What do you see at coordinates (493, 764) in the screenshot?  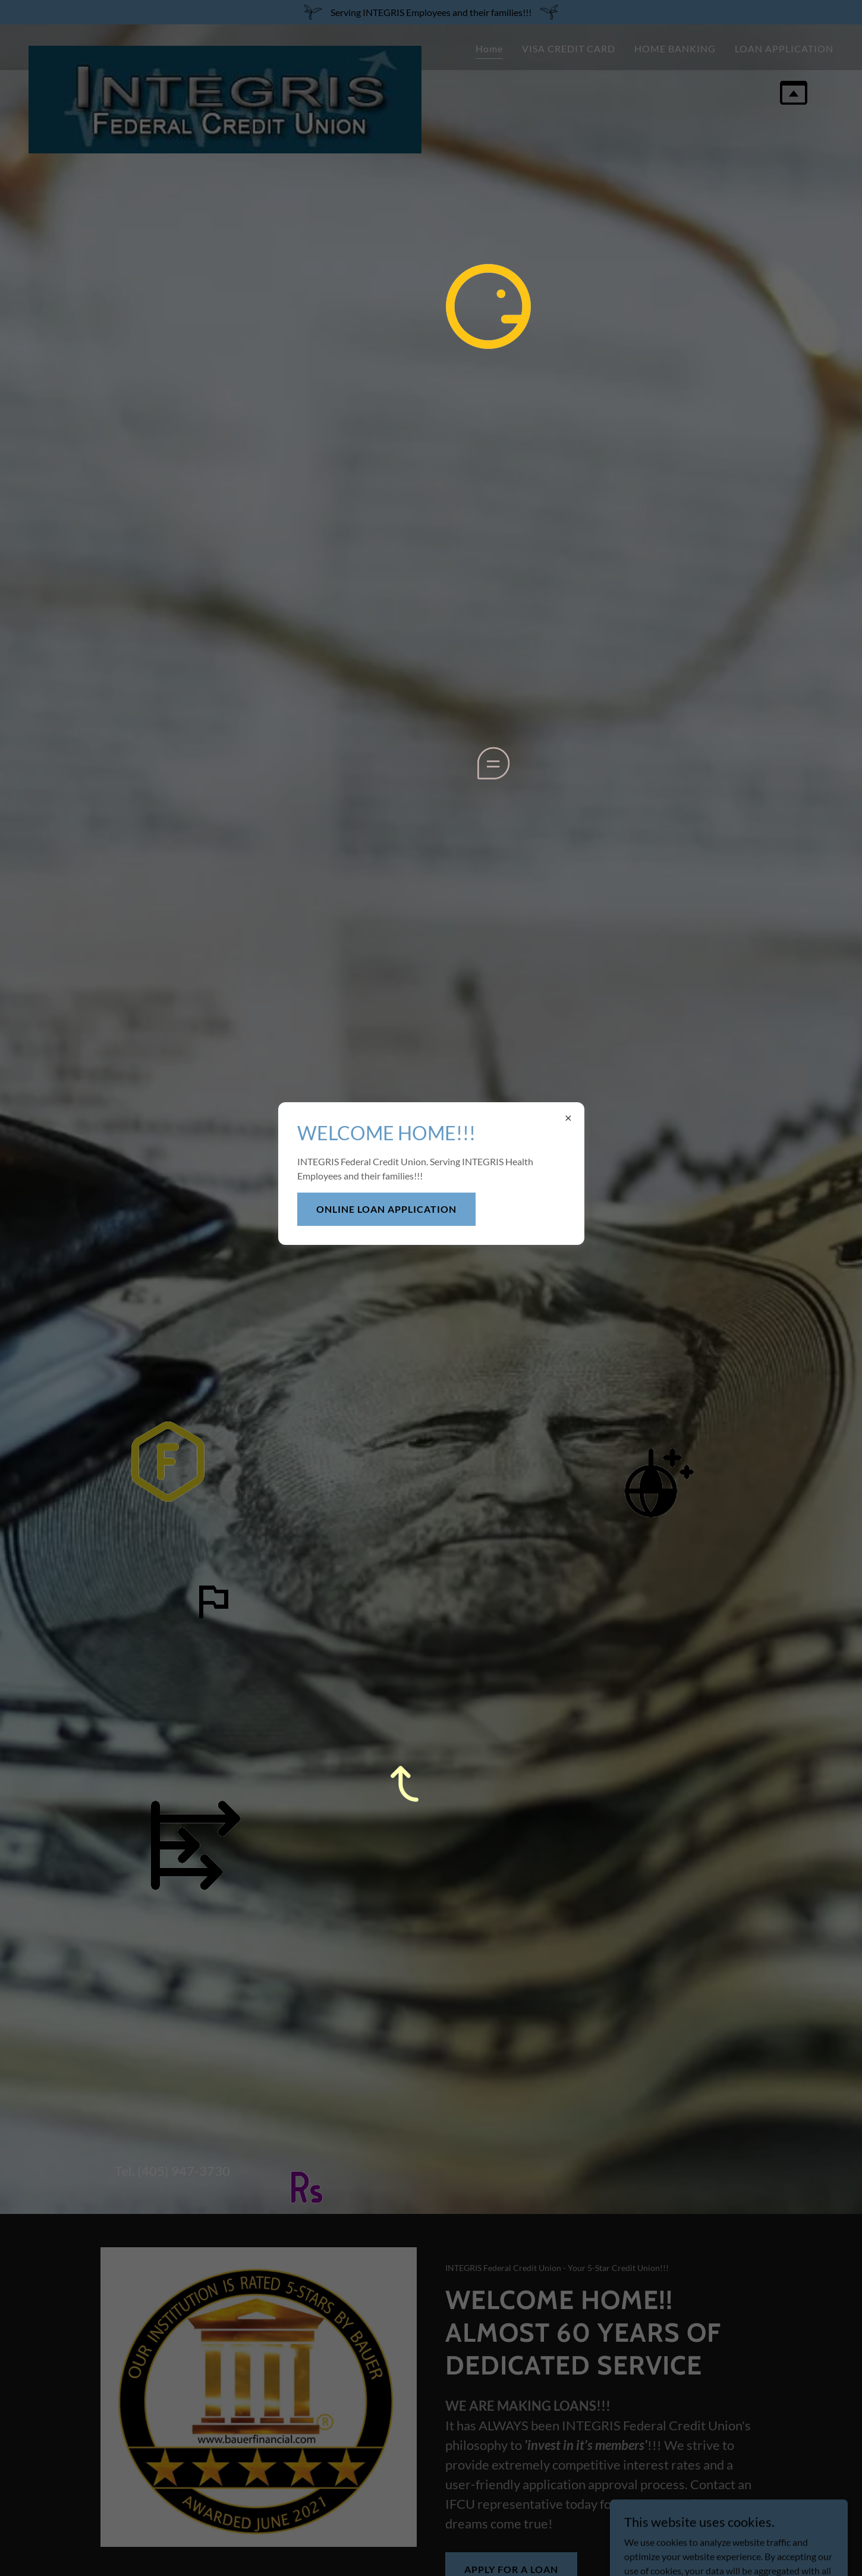 I see `open chat or messaging` at bounding box center [493, 764].